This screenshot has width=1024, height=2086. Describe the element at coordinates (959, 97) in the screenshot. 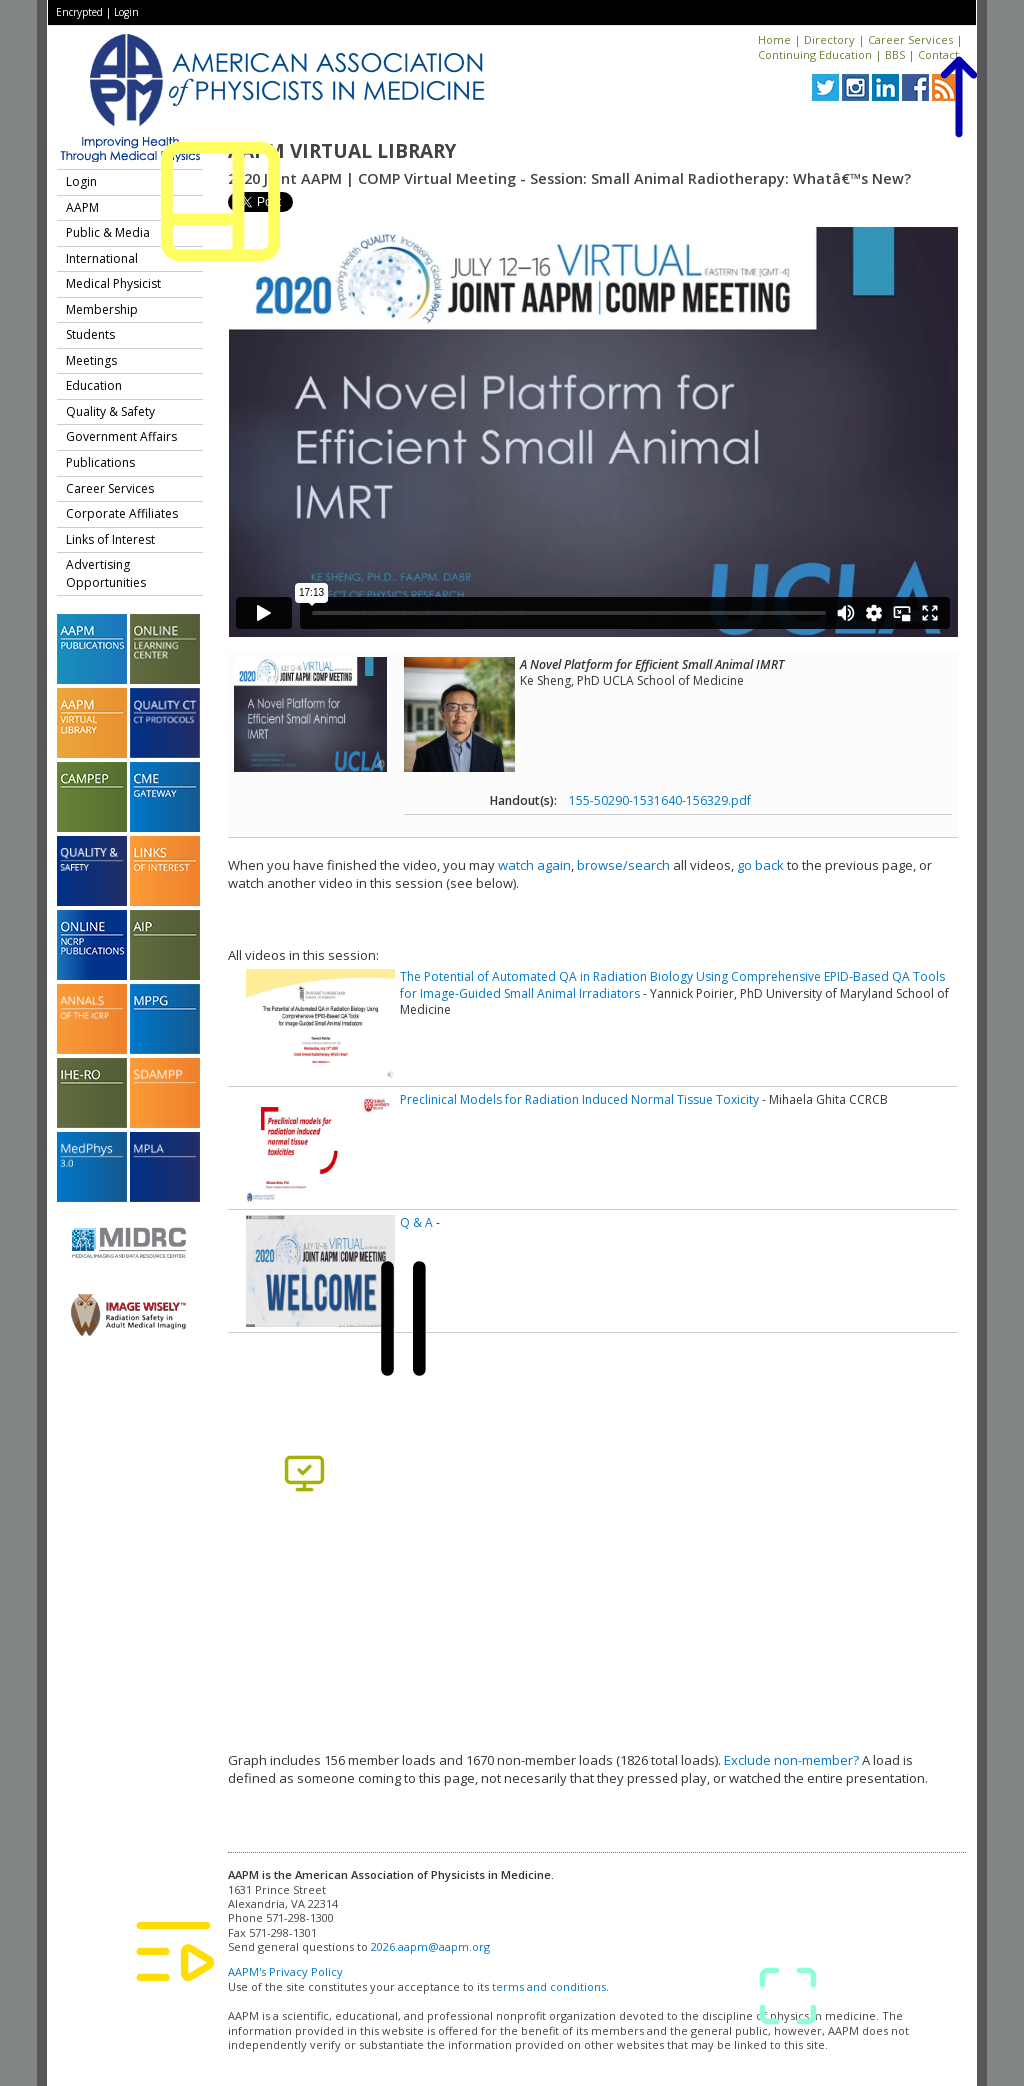

I see `move item up in a list` at that location.